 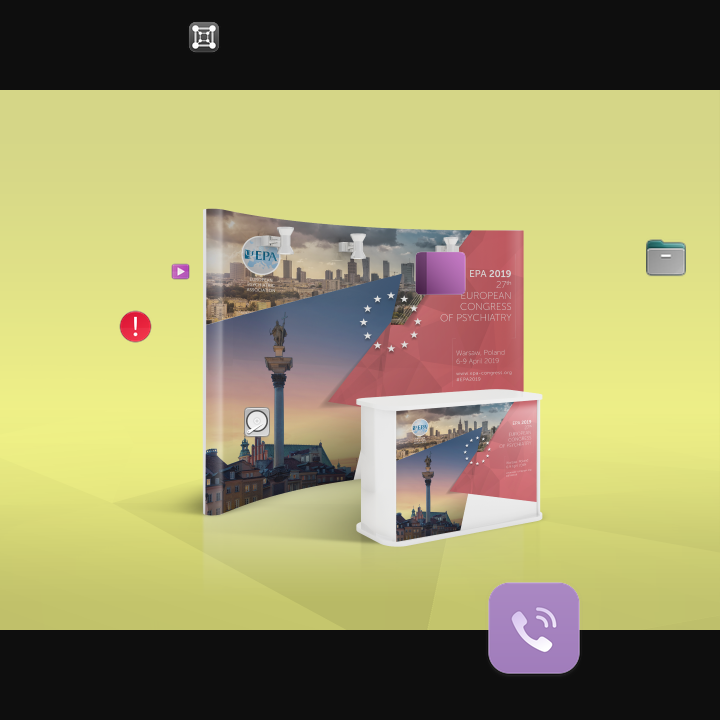 What do you see at coordinates (135, 326) in the screenshot?
I see `indicates an application error or crash` at bounding box center [135, 326].